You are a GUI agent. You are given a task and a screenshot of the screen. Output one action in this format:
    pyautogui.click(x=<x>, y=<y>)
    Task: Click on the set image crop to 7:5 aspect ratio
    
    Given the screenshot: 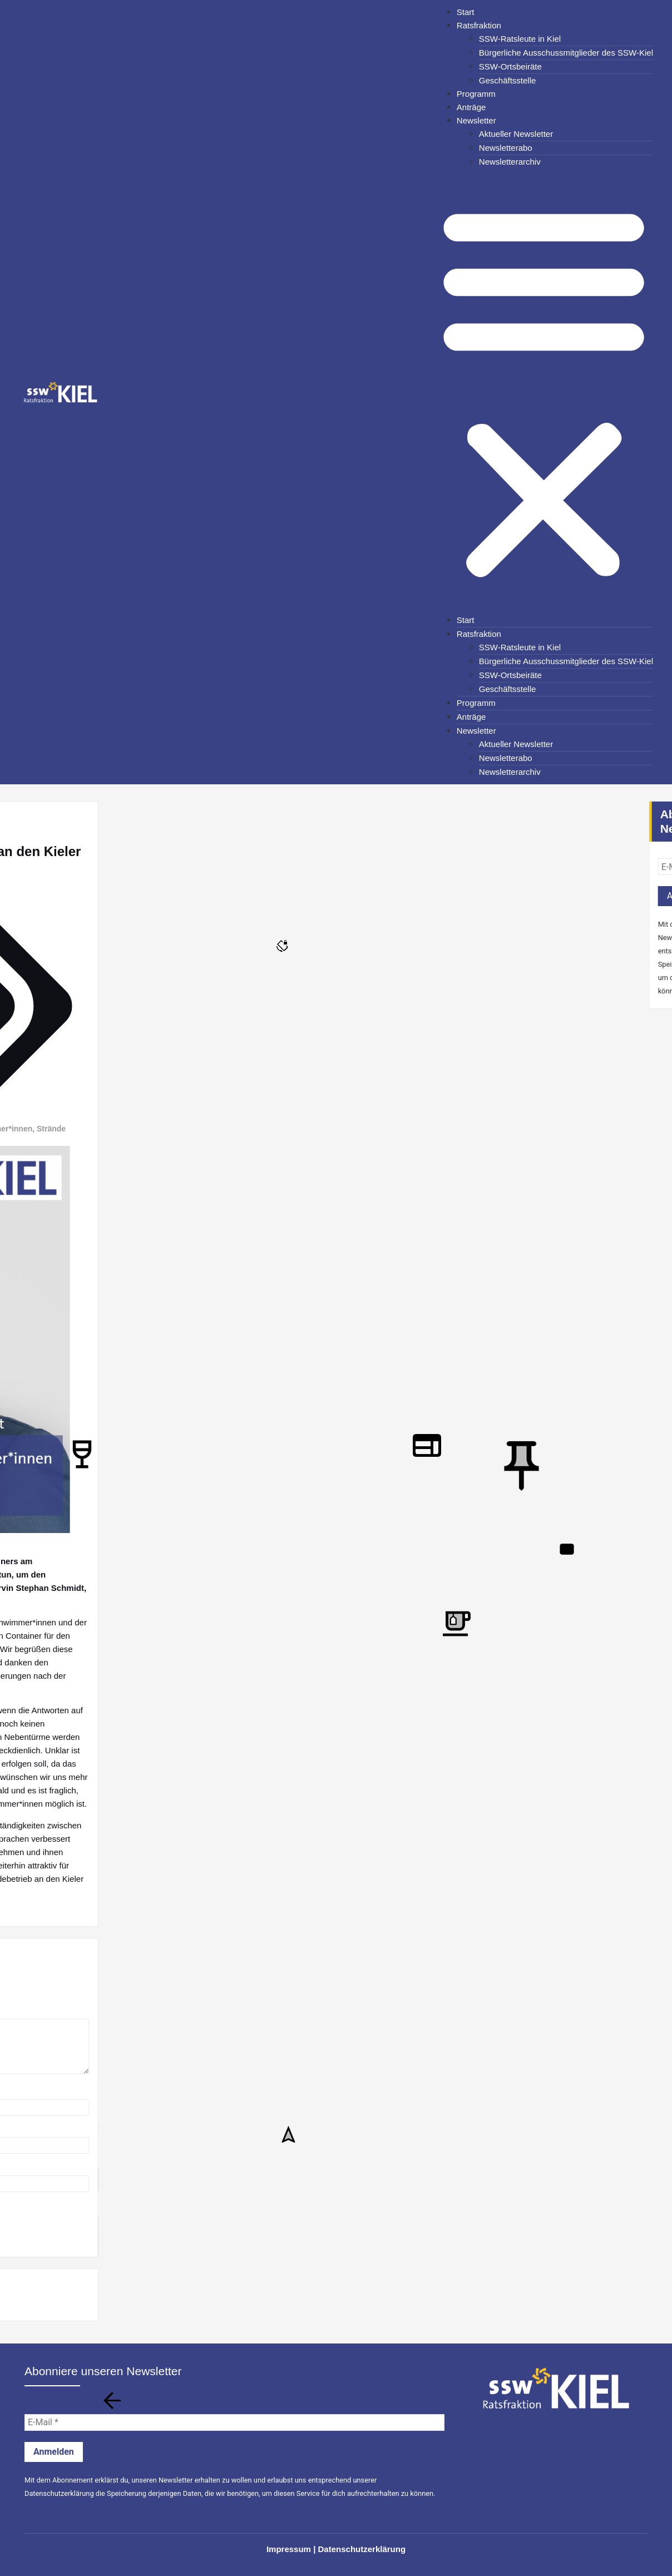 What is the action you would take?
    pyautogui.click(x=567, y=1549)
    